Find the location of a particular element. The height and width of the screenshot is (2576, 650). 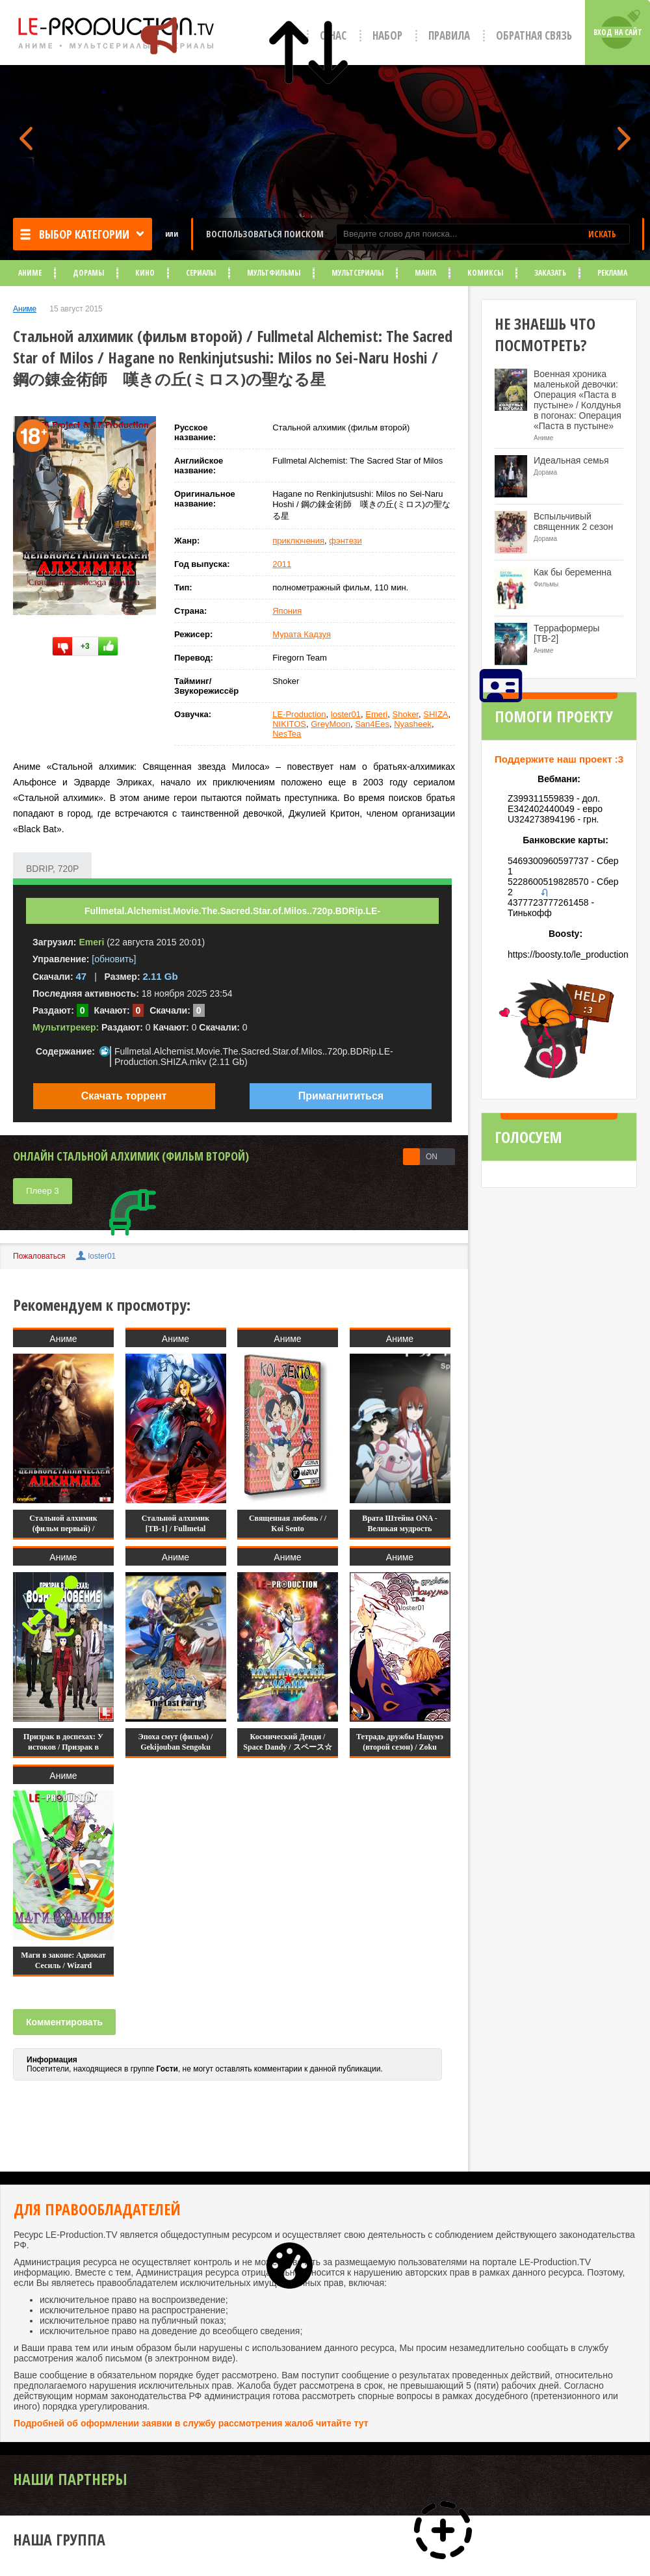

access ice skating activities or locations is located at coordinates (51, 1606).